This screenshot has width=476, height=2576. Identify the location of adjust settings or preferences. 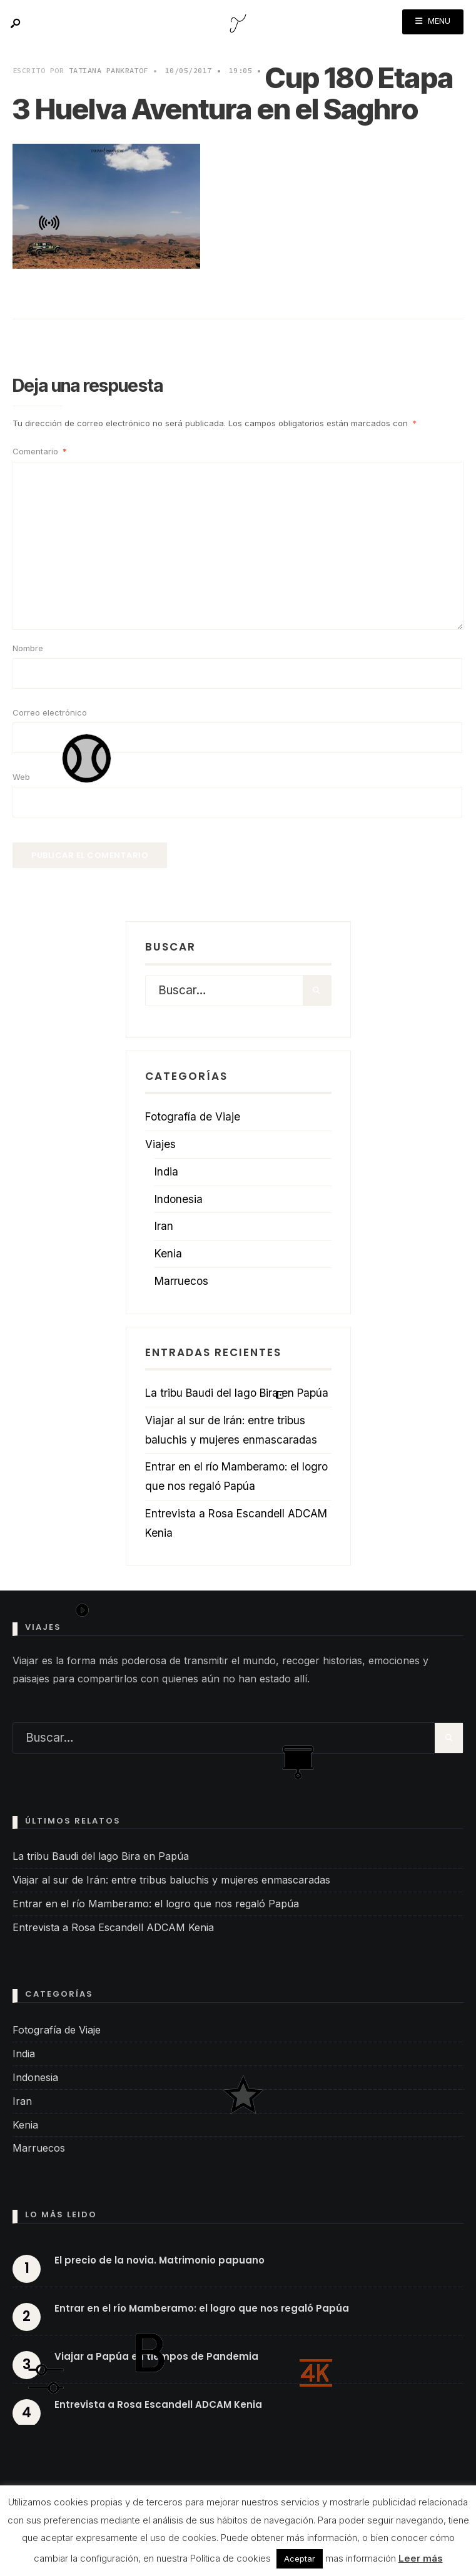
(46, 2379).